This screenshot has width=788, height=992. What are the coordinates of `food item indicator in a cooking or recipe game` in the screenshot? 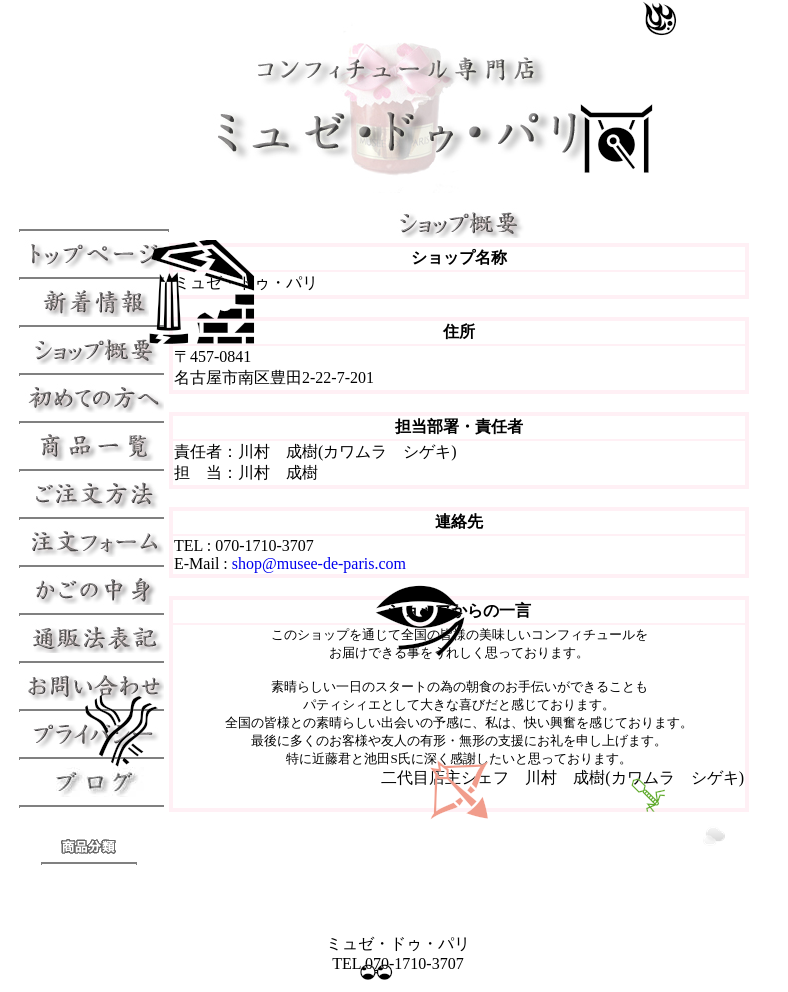 It's located at (121, 730).